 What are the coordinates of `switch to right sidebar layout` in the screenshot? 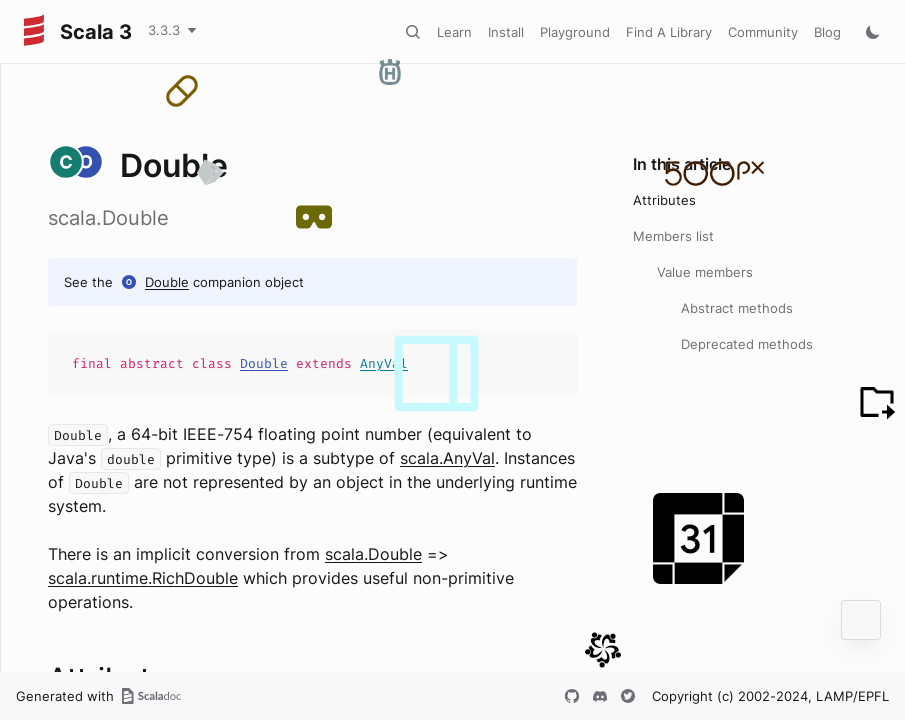 It's located at (436, 373).